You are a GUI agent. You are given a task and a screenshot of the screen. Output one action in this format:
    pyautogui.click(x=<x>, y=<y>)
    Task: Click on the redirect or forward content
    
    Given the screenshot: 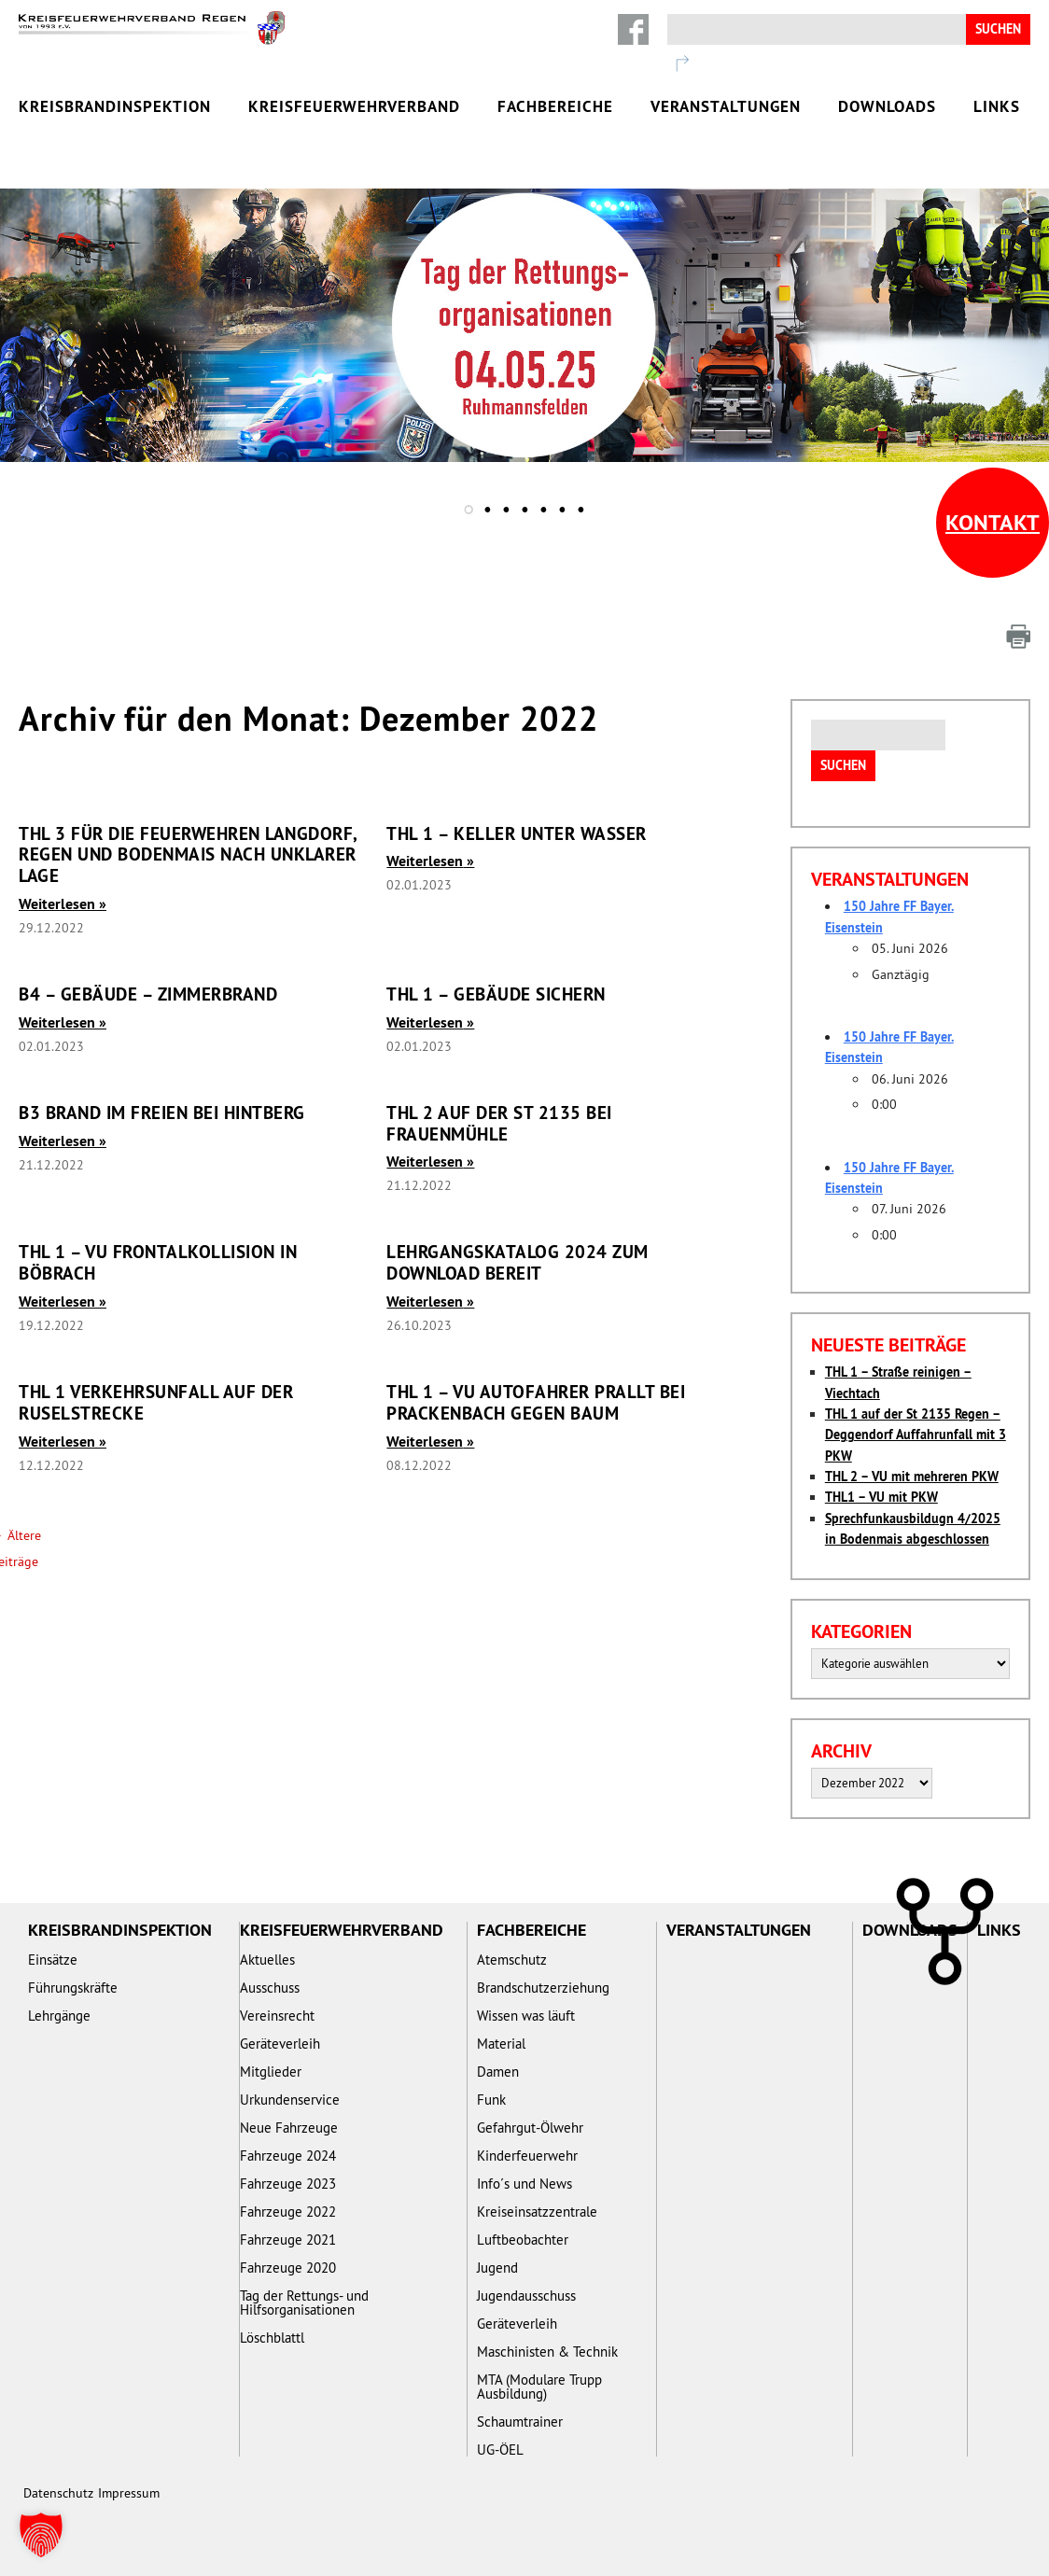 What is the action you would take?
    pyautogui.click(x=681, y=63)
    